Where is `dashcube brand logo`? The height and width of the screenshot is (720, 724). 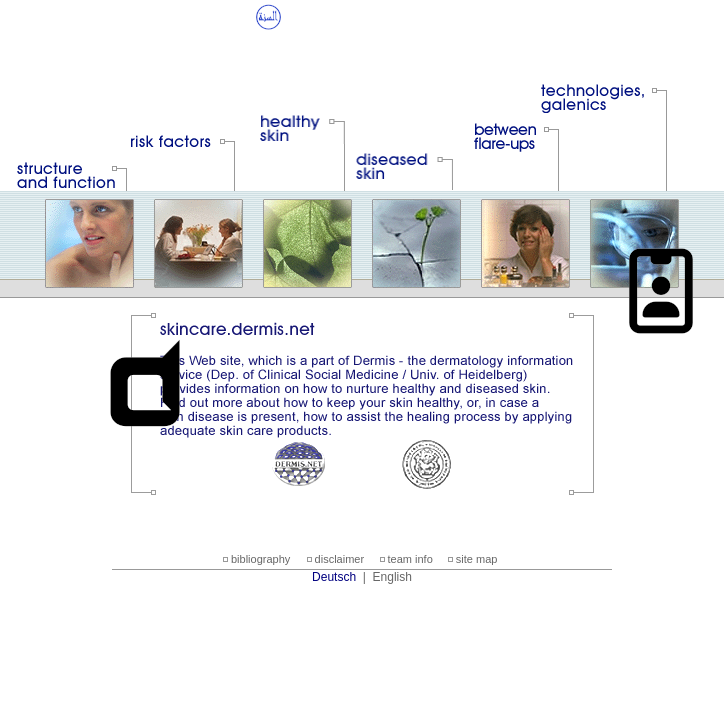
dashcube brand logo is located at coordinates (145, 383).